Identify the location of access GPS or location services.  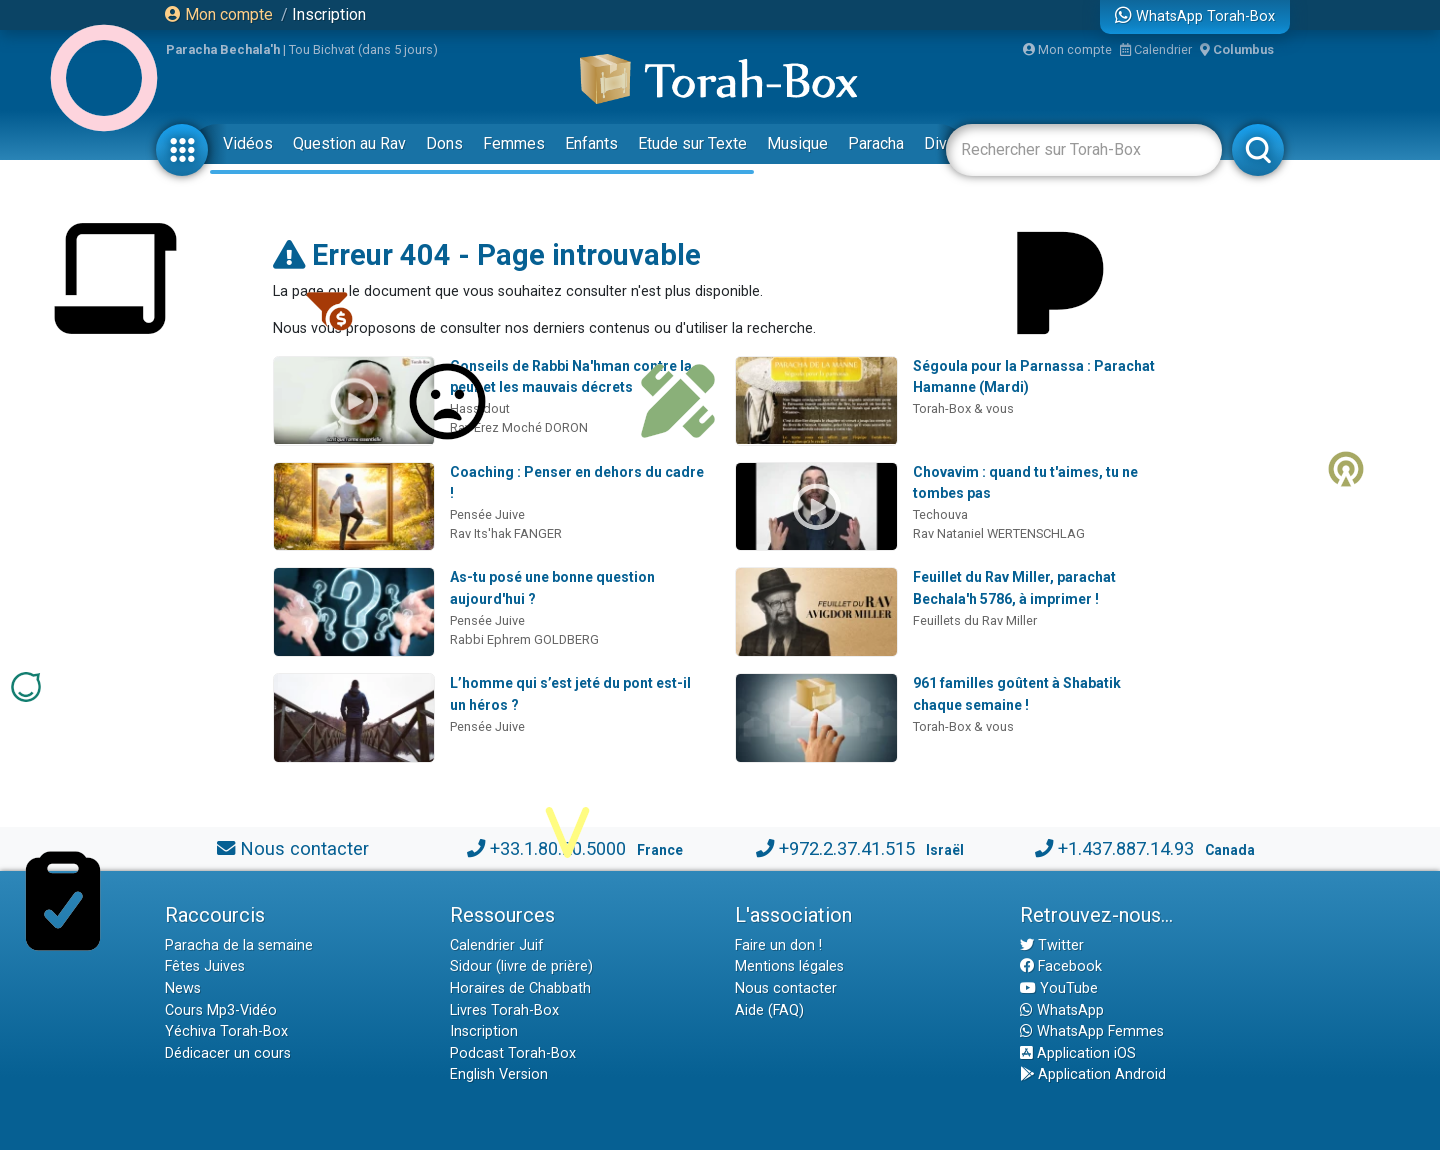
(1346, 469).